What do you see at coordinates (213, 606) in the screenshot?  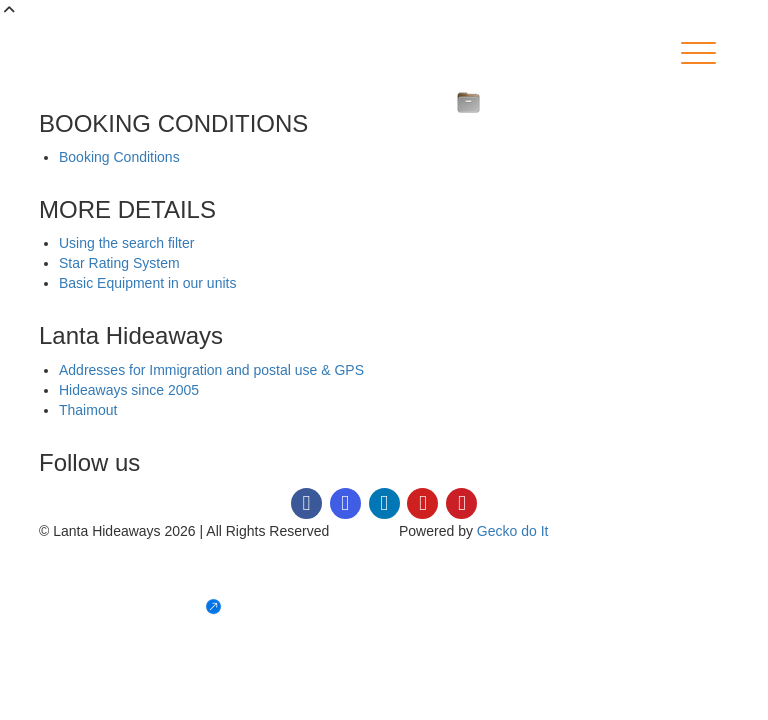 I see `indicates a symbolic link or shortcut to another file` at bounding box center [213, 606].